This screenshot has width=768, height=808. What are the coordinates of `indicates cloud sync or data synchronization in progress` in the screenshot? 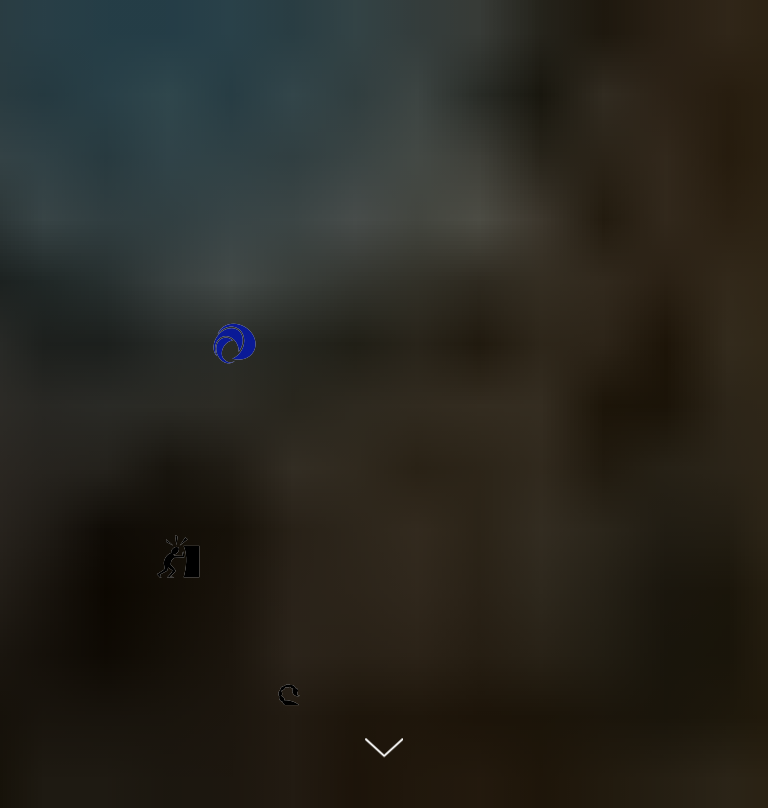 It's located at (234, 343).